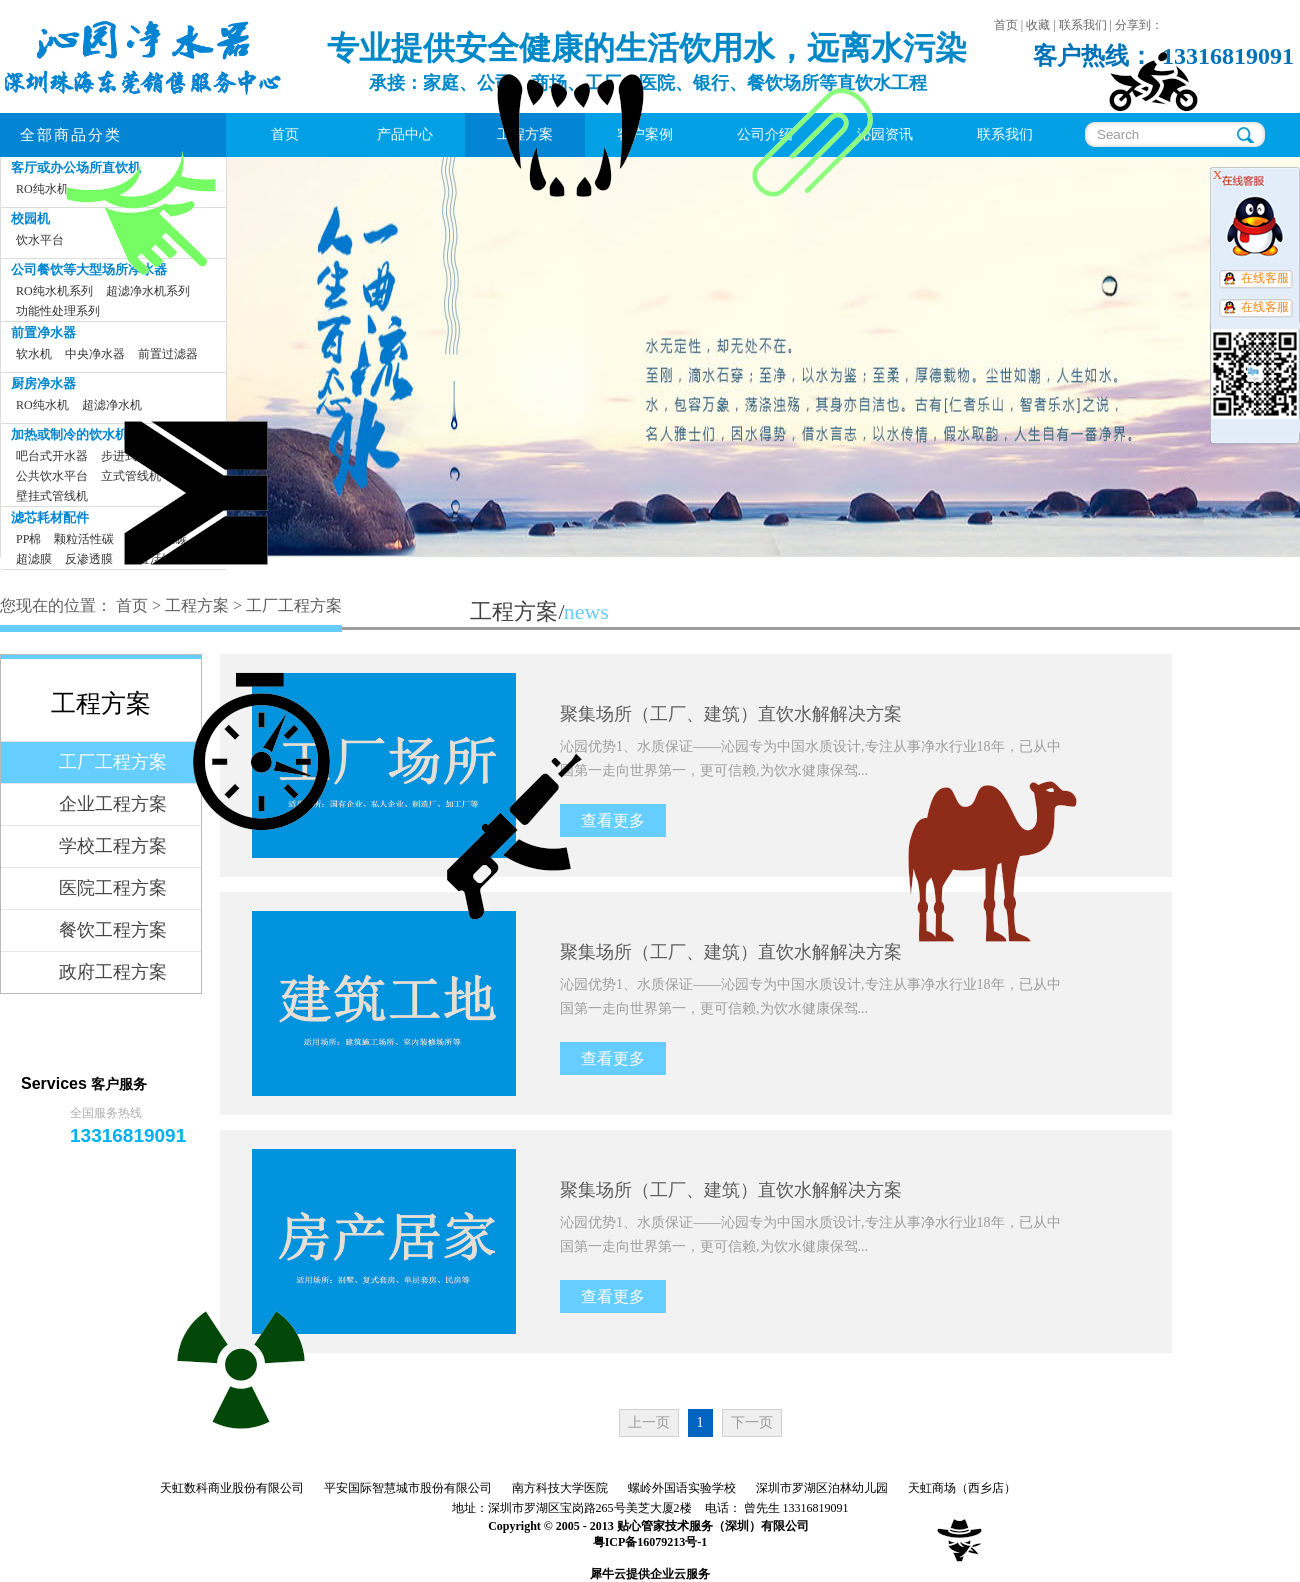 This screenshot has width=1300, height=1582. I want to click on indicates outlaw or bandit character type, so click(959, 1539).